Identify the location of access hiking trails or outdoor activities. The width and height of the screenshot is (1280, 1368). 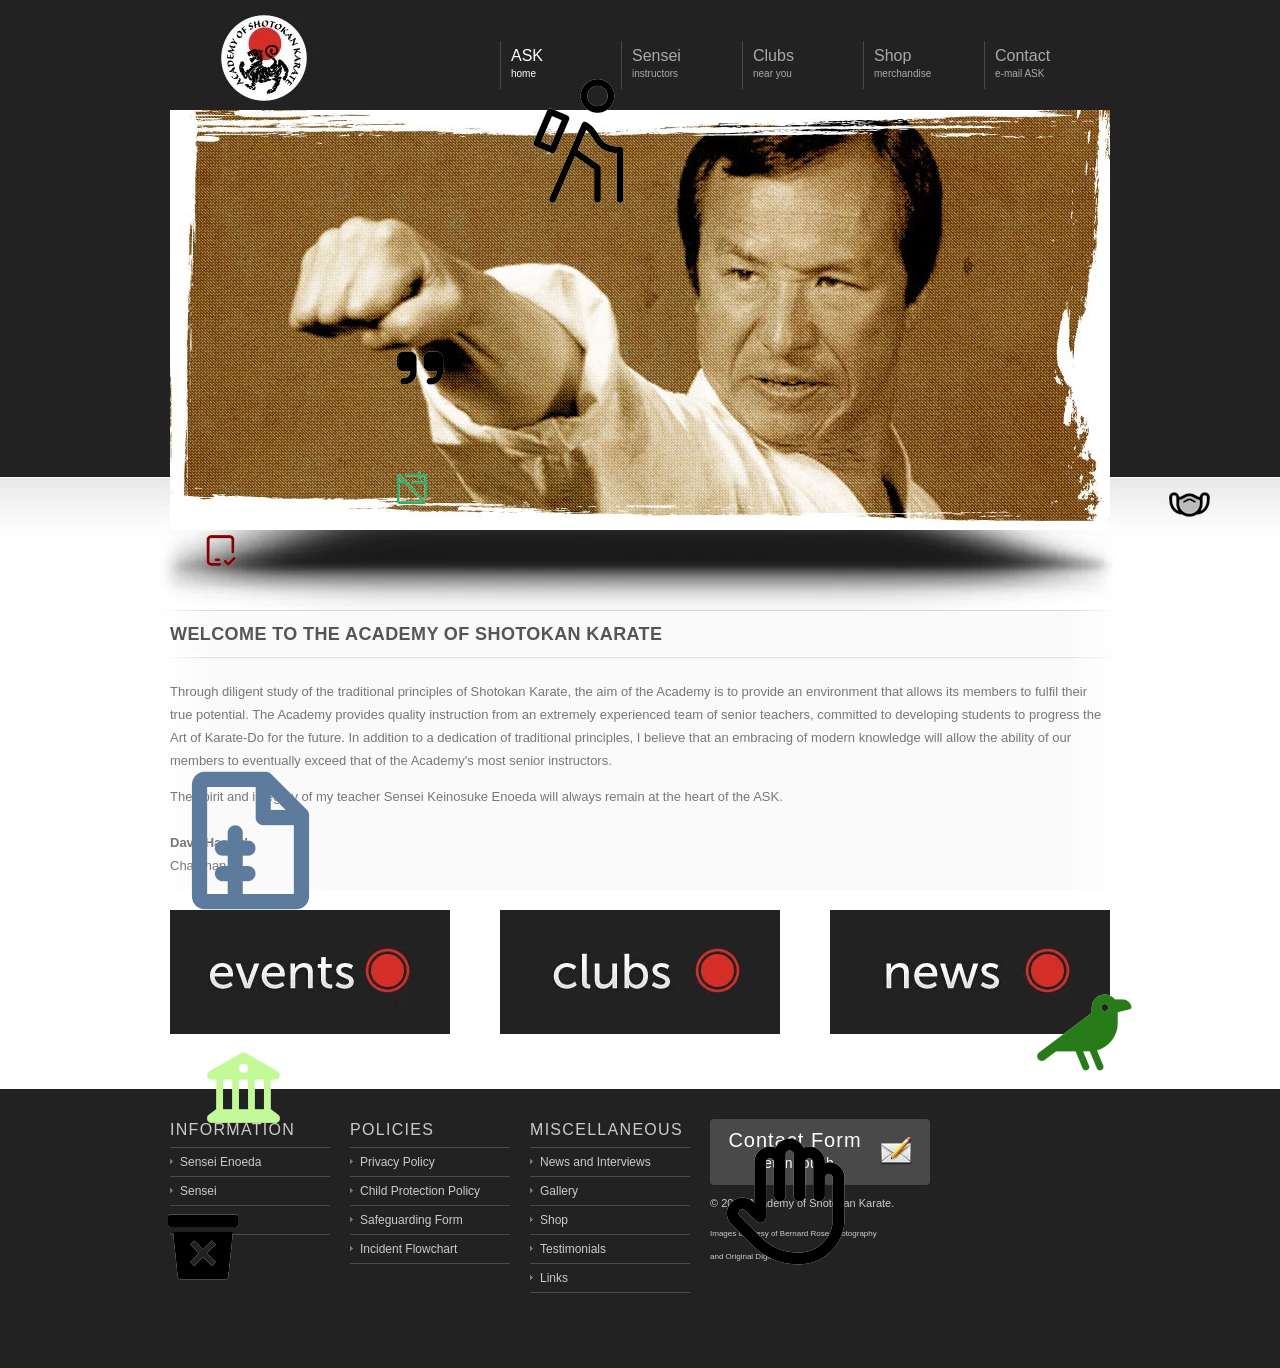
(584, 141).